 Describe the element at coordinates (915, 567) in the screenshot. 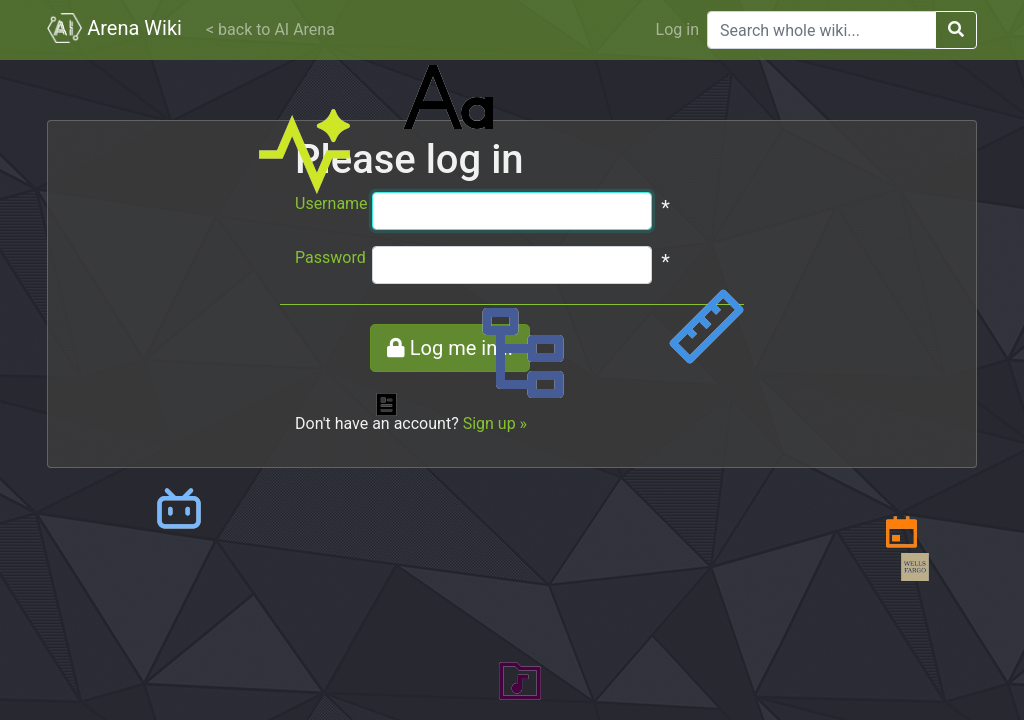

I see `open the Wells Fargo banking app` at that location.